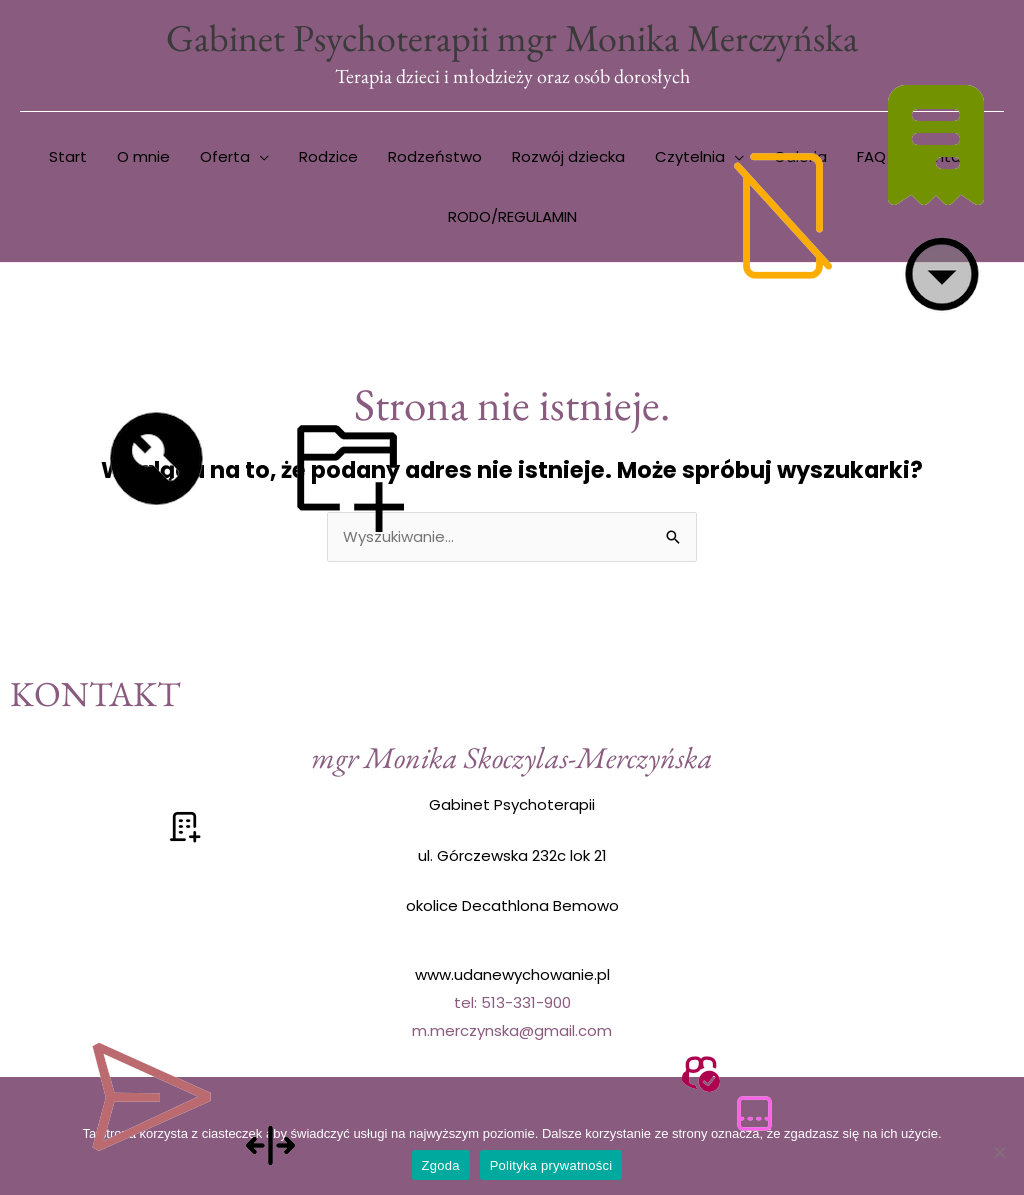  What do you see at coordinates (942, 274) in the screenshot?
I see `expand dropdown menu or options` at bounding box center [942, 274].